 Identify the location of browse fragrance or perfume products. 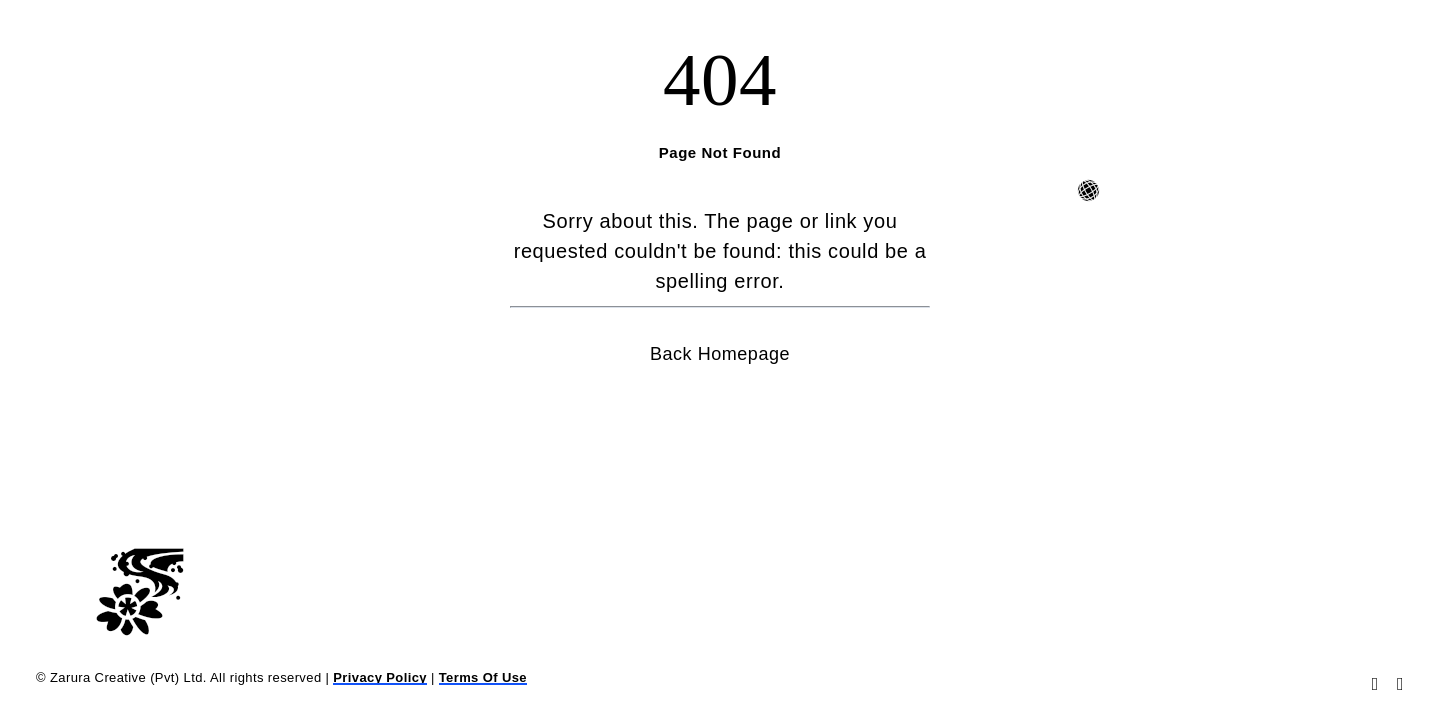
(140, 592).